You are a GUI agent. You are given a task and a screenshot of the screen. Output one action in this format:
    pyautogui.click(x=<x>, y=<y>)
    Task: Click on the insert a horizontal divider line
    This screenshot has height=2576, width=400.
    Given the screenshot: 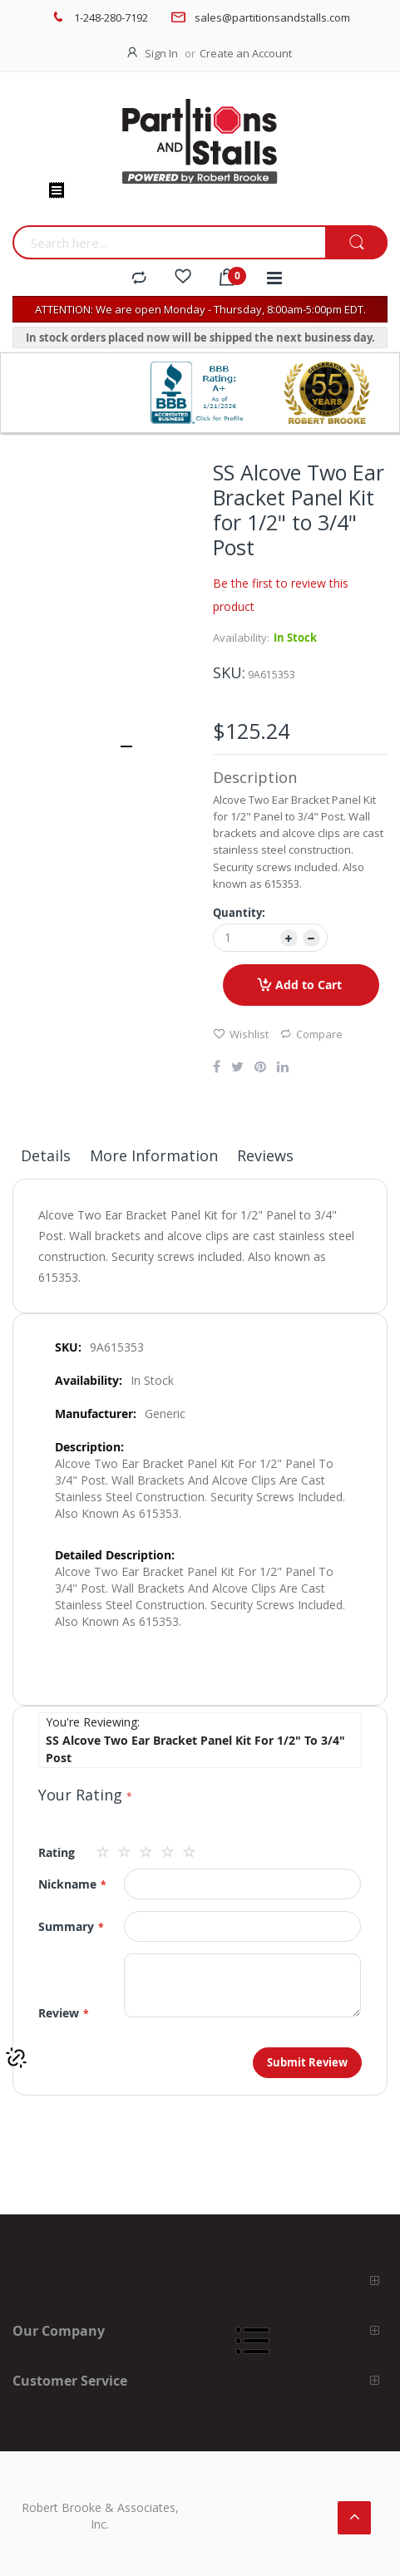 What is the action you would take?
    pyautogui.click(x=126, y=746)
    